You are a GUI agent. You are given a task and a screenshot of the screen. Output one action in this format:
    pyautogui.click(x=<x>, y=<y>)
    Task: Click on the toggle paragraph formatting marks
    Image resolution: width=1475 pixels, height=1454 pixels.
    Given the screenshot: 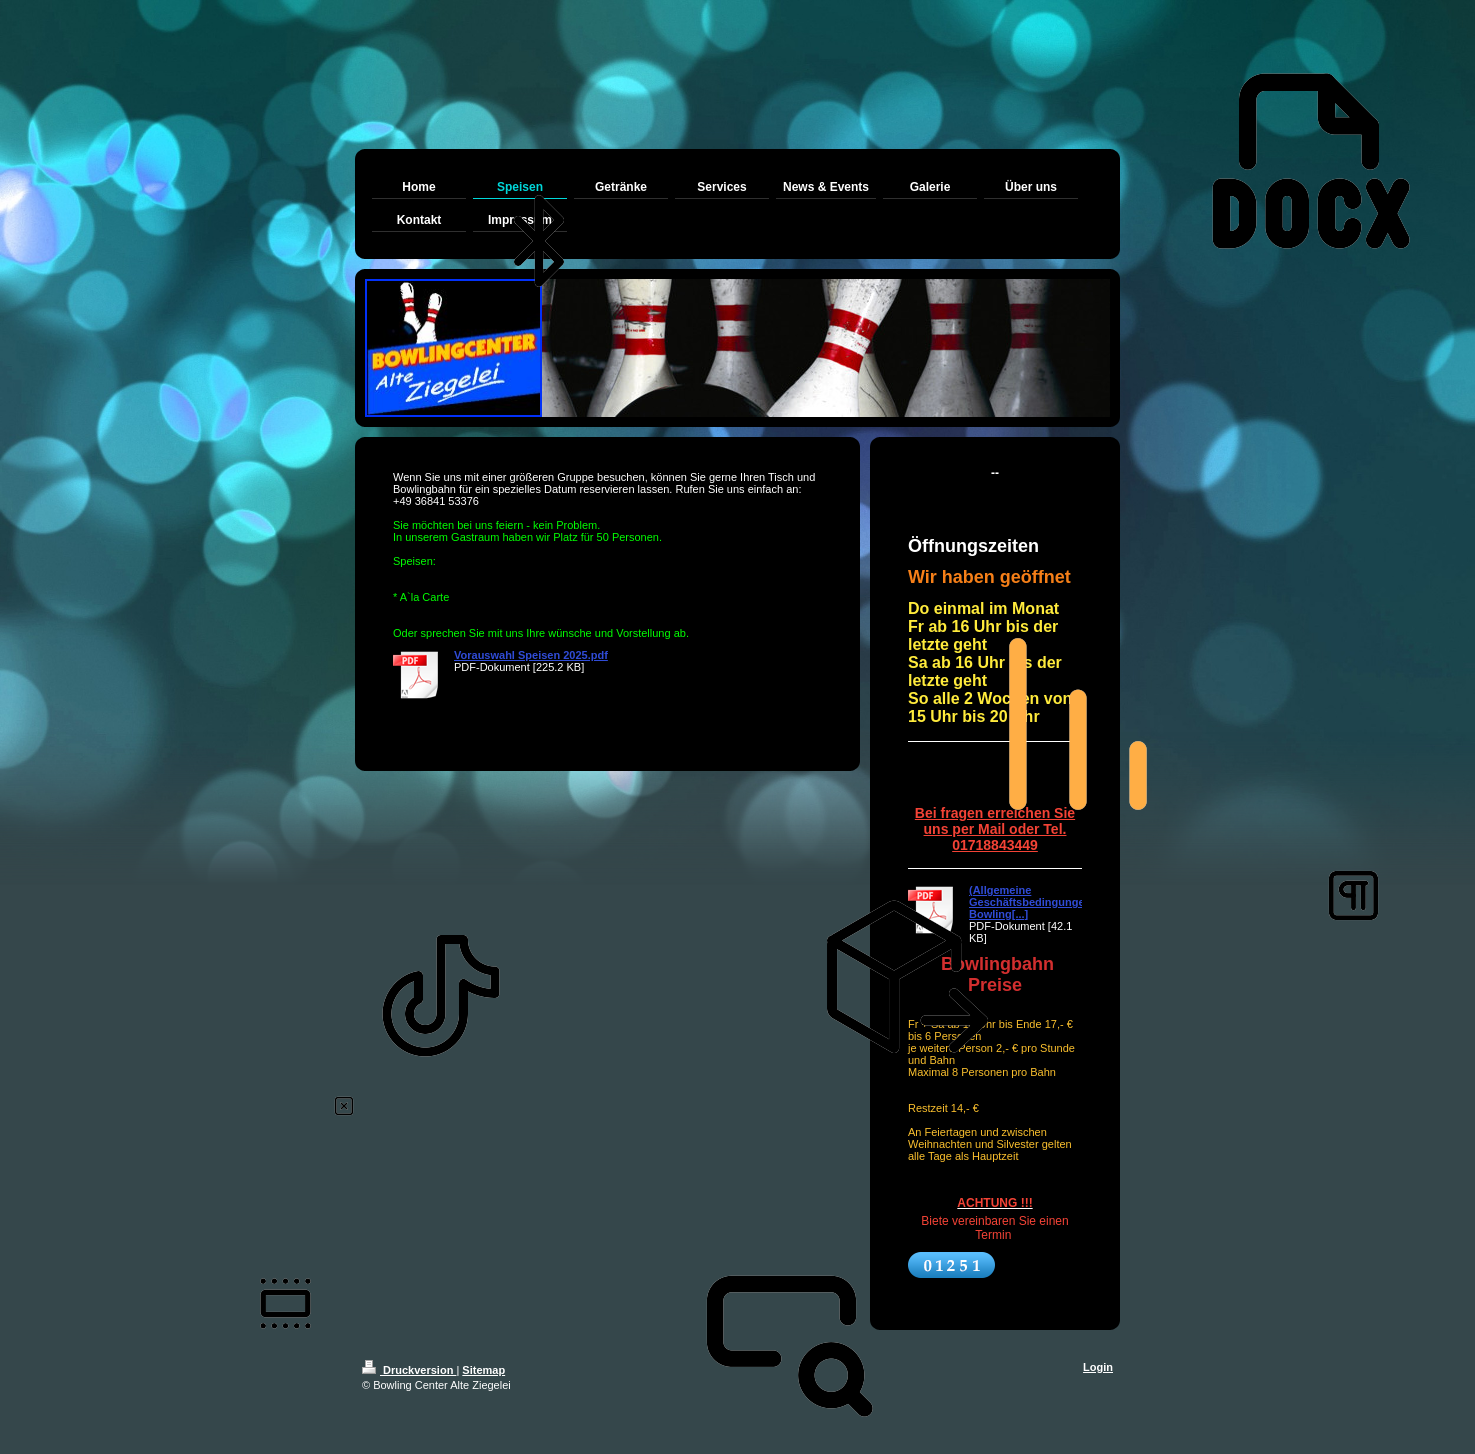 What is the action you would take?
    pyautogui.click(x=1353, y=895)
    